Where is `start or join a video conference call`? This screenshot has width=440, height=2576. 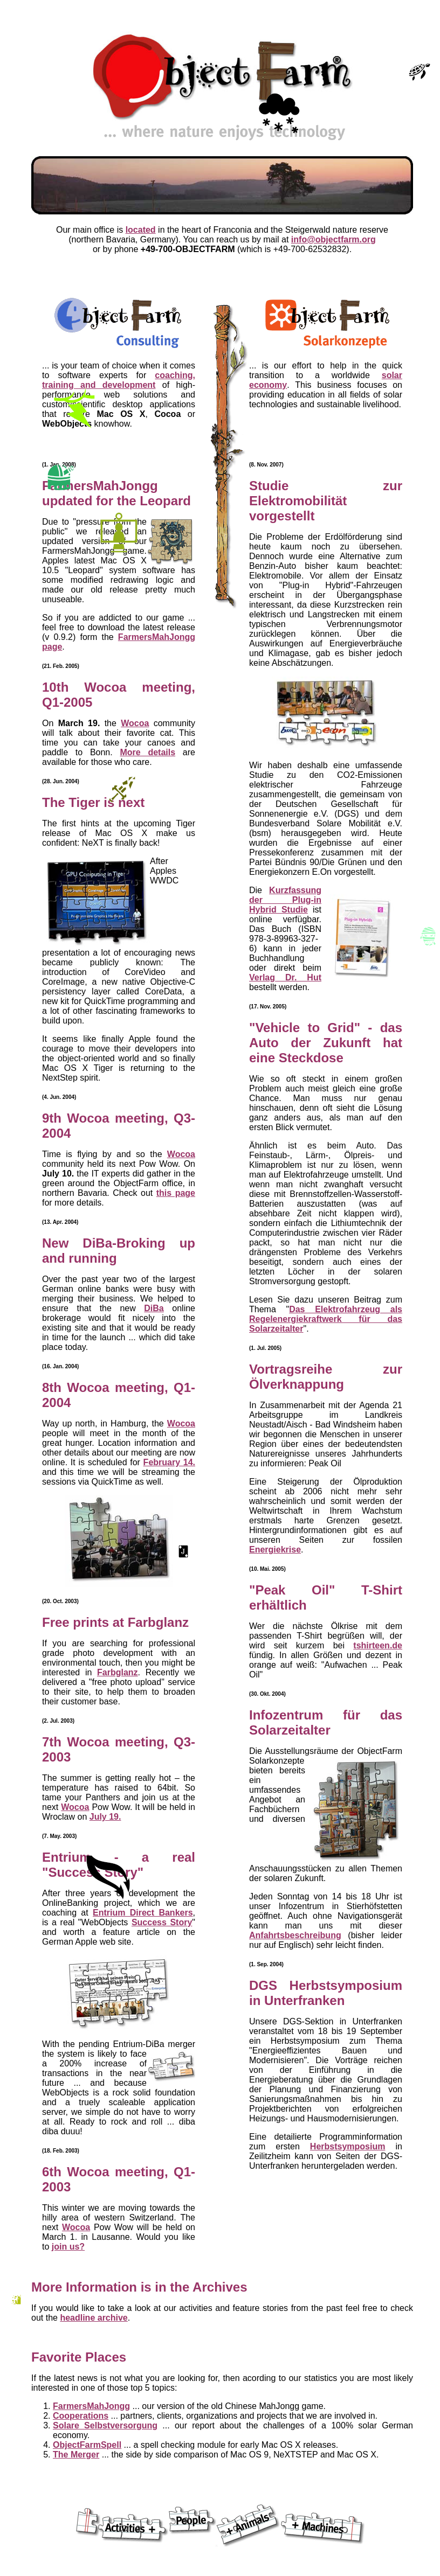 start or join a video conference call is located at coordinates (119, 532).